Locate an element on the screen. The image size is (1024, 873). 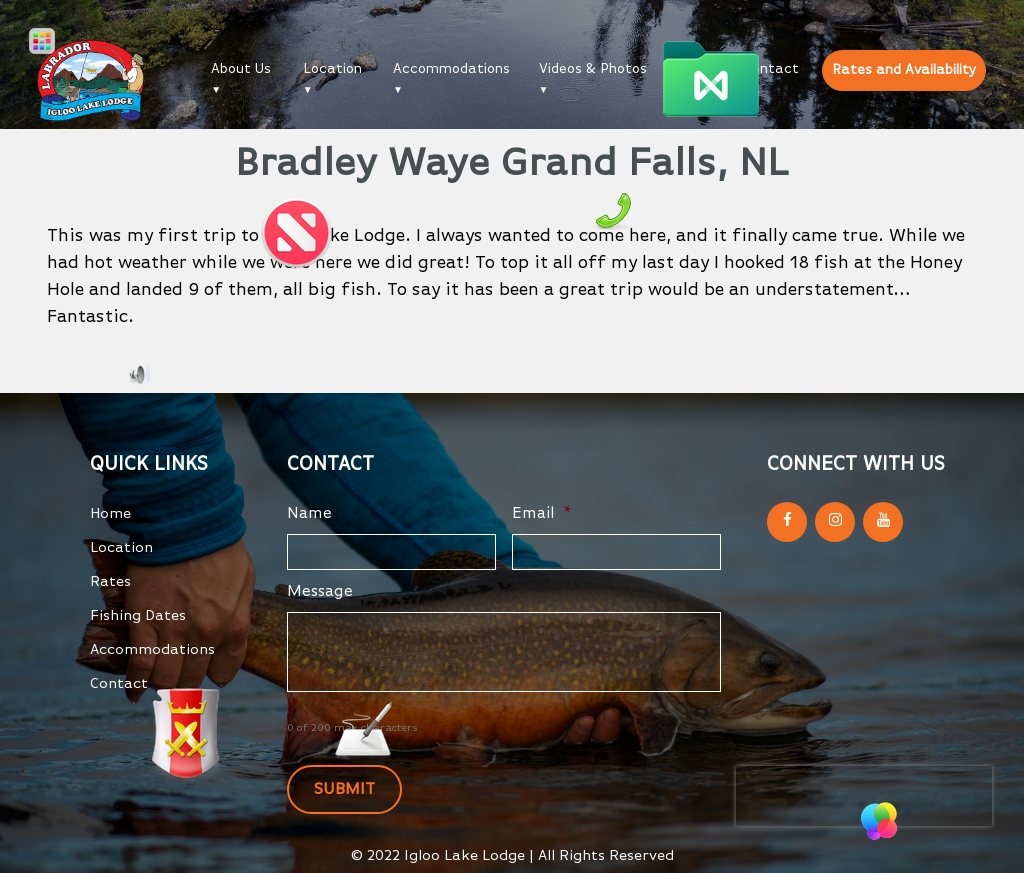
indicates high security status or strong protection level is located at coordinates (186, 734).